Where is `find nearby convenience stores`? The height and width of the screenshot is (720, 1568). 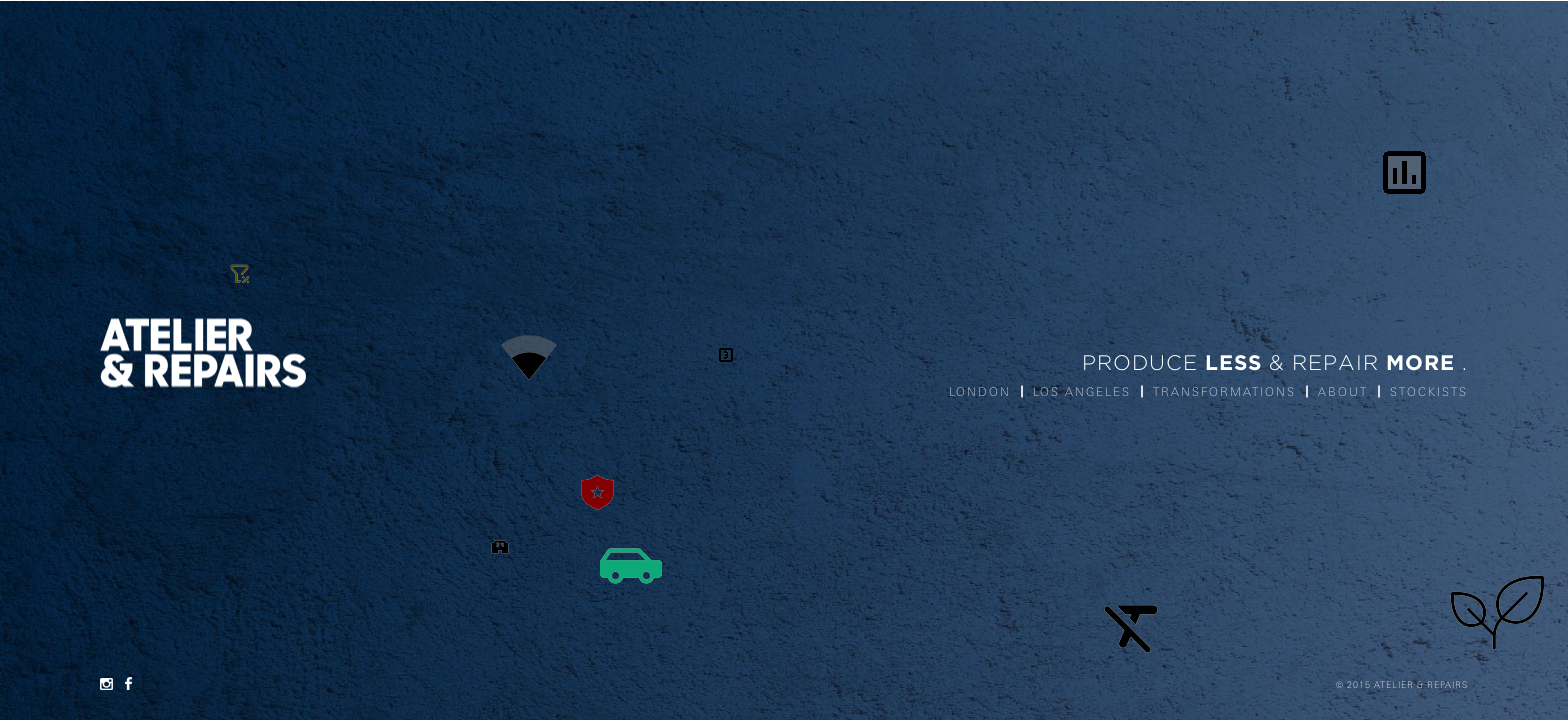
find nearby convenience stores is located at coordinates (500, 547).